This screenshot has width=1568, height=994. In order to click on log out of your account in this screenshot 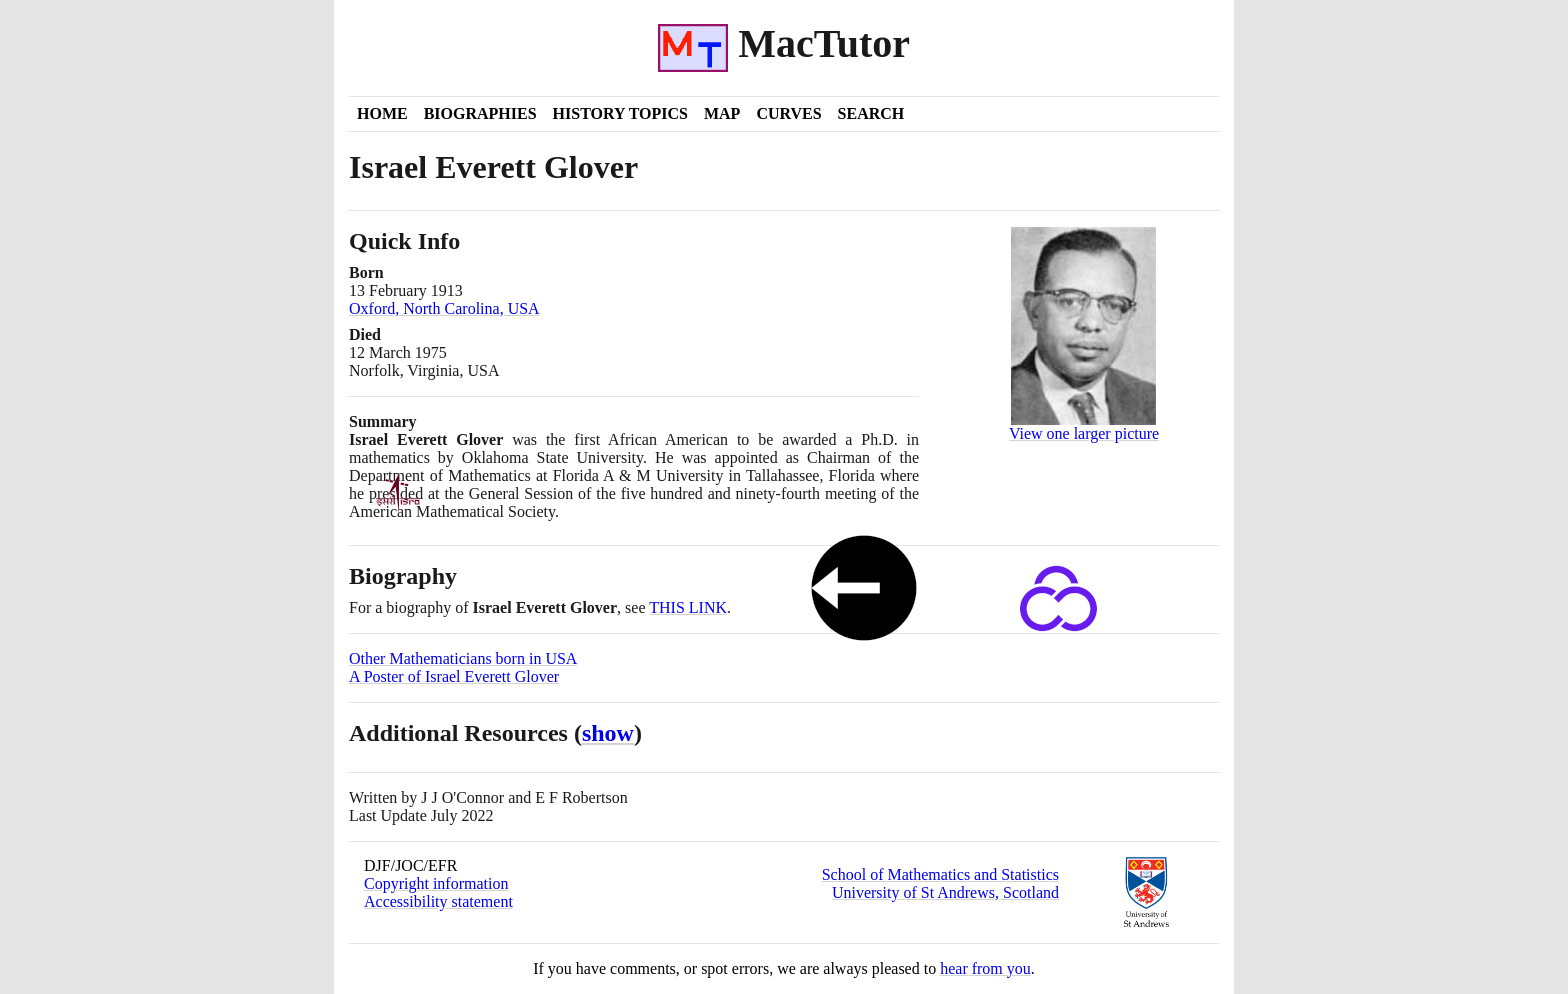, I will do `click(864, 588)`.